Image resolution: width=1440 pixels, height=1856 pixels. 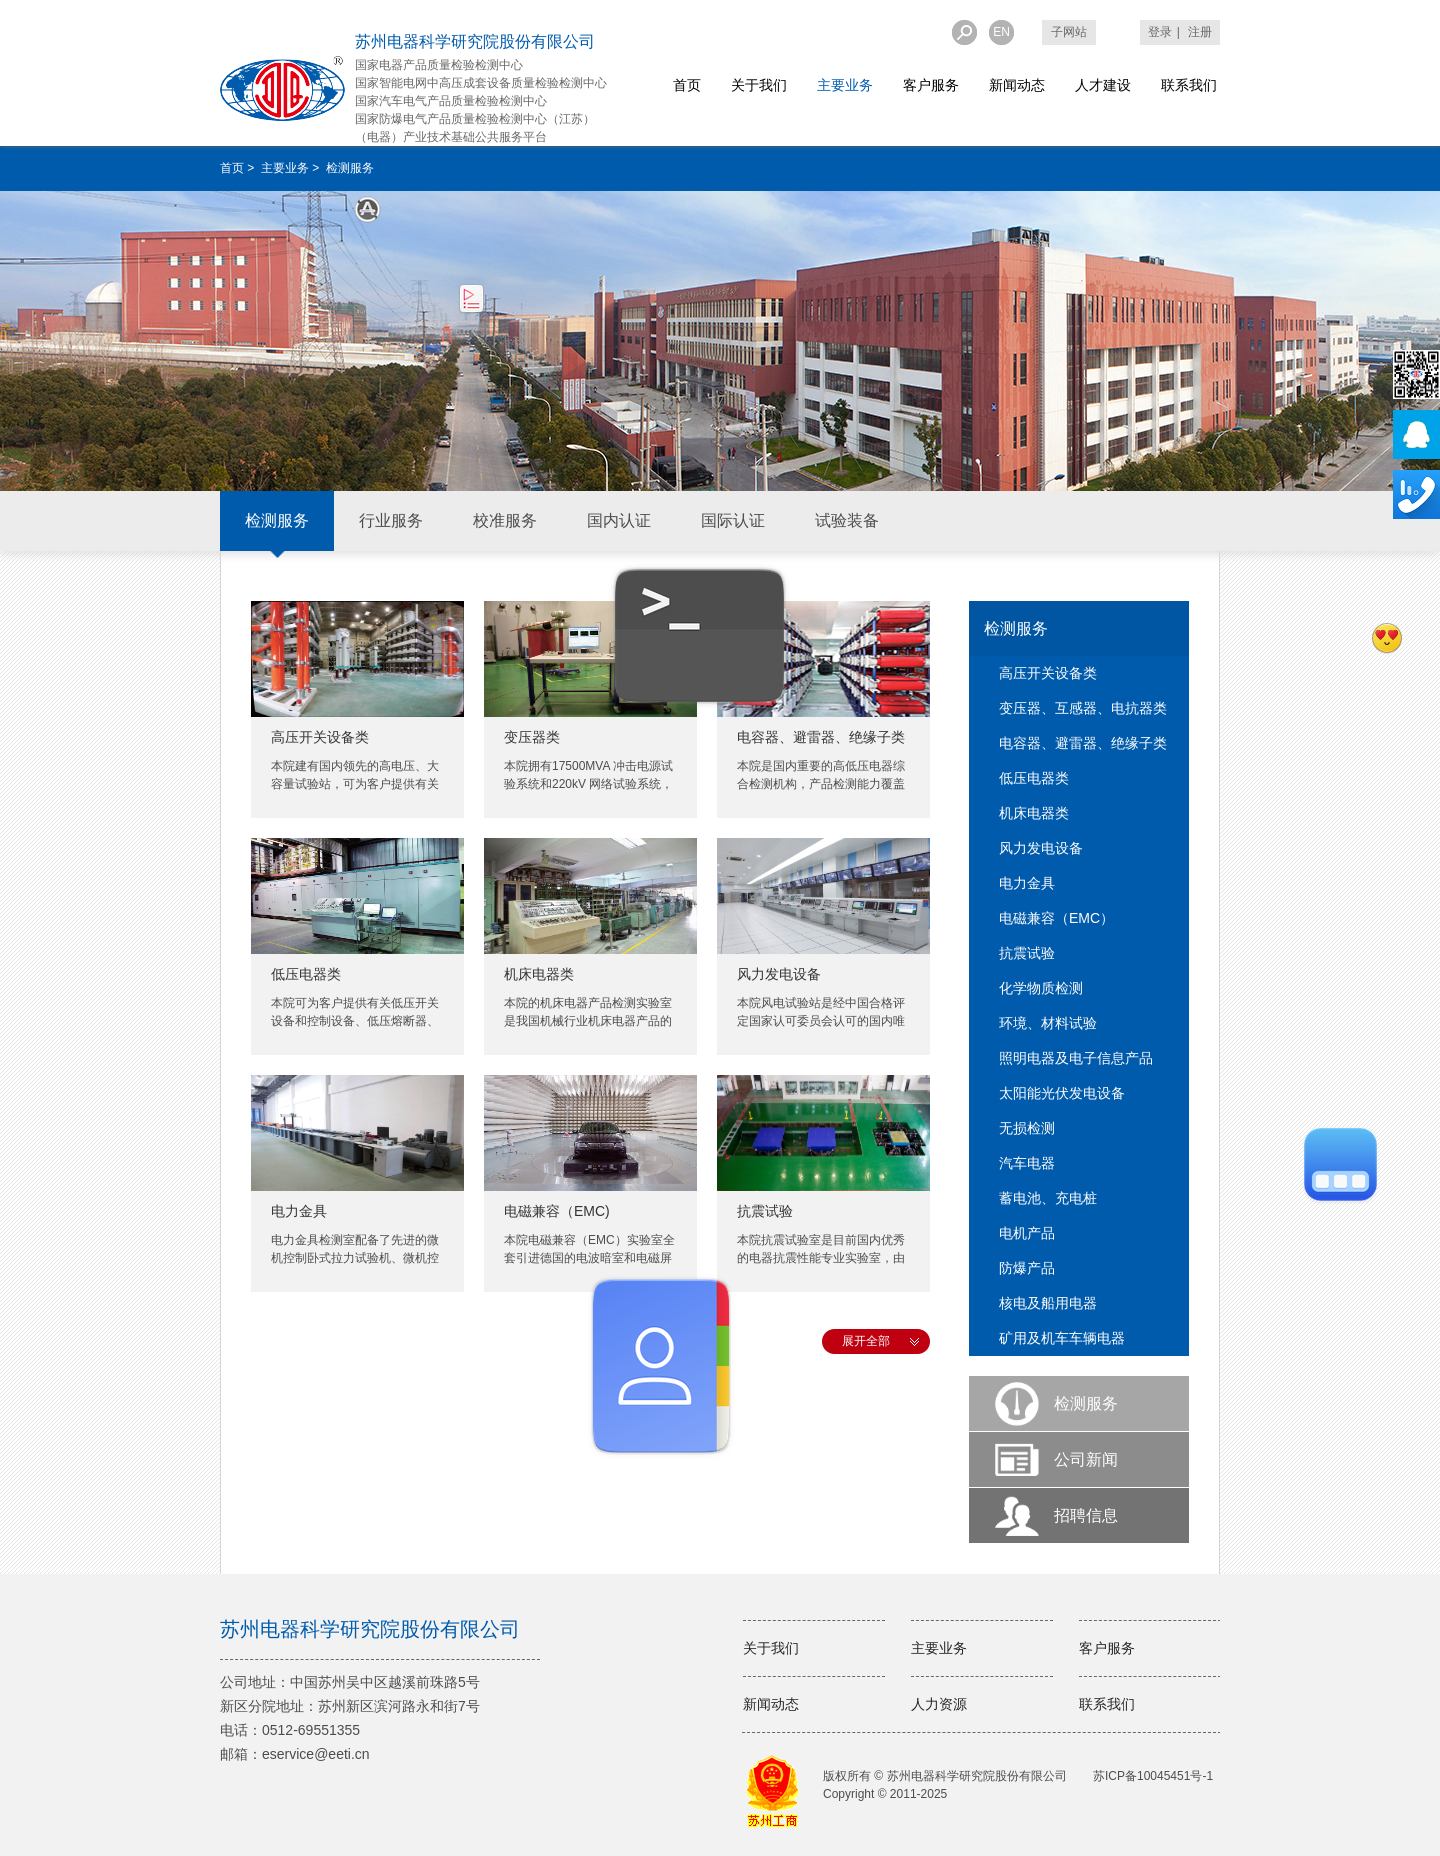 What do you see at coordinates (1340, 1164) in the screenshot?
I see `open the dock application` at bounding box center [1340, 1164].